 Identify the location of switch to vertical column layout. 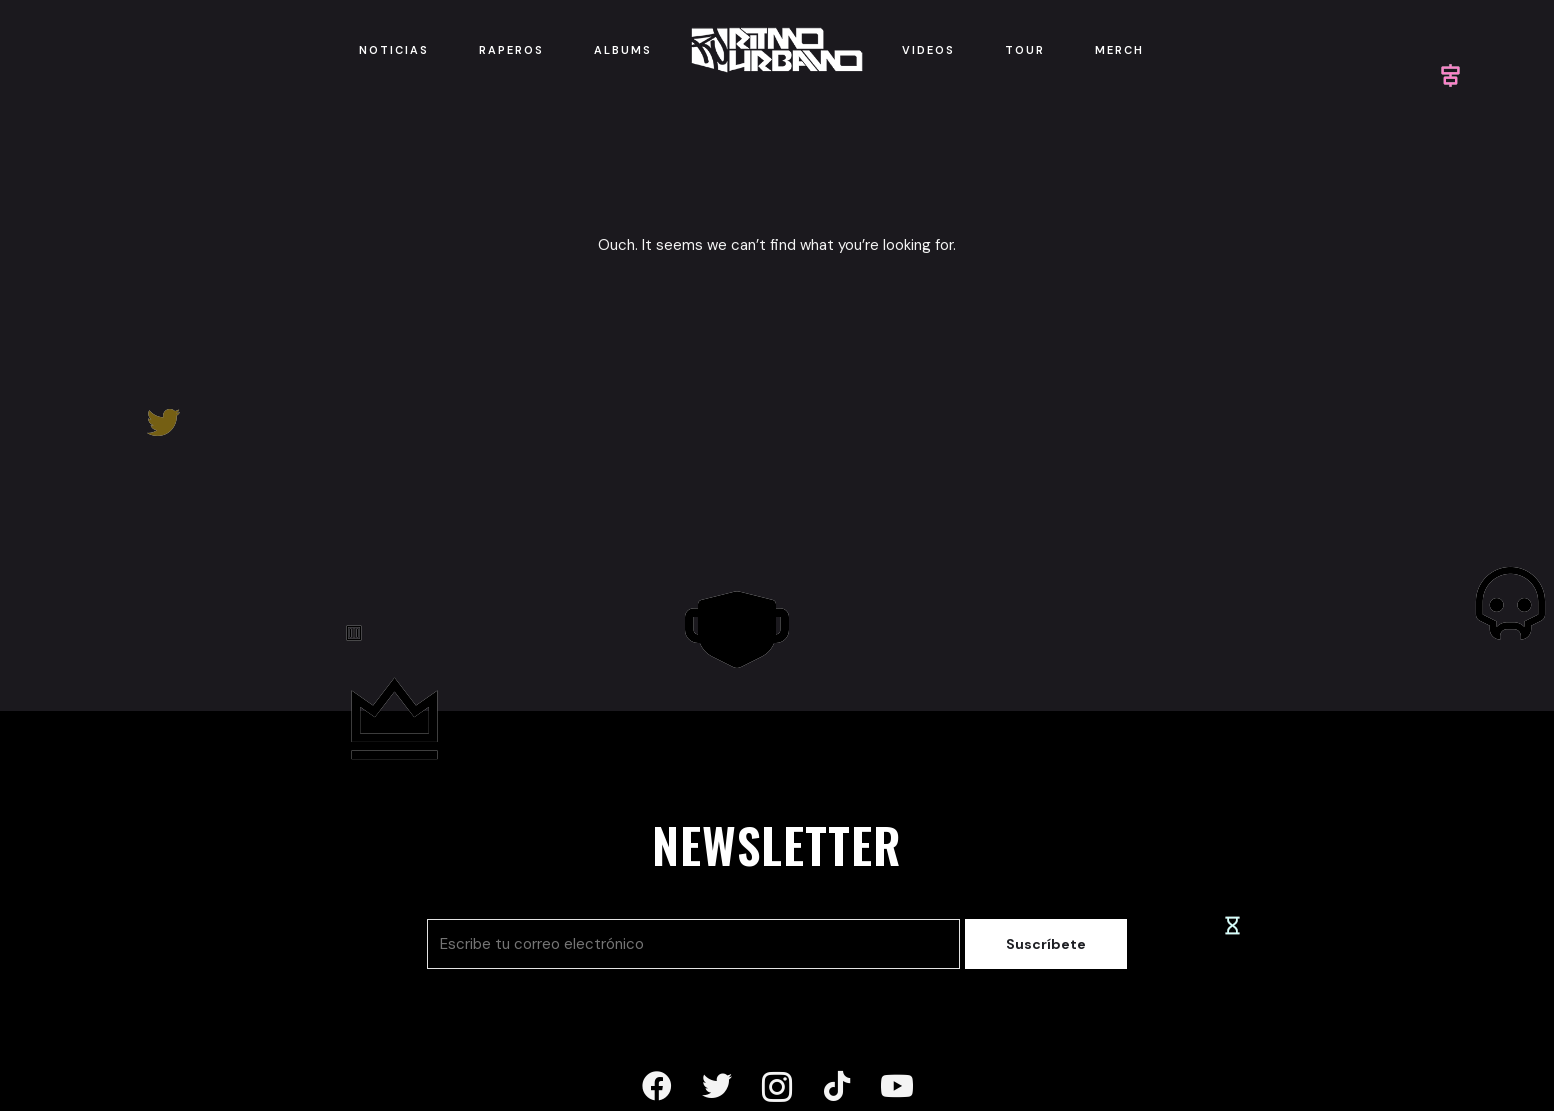
(354, 633).